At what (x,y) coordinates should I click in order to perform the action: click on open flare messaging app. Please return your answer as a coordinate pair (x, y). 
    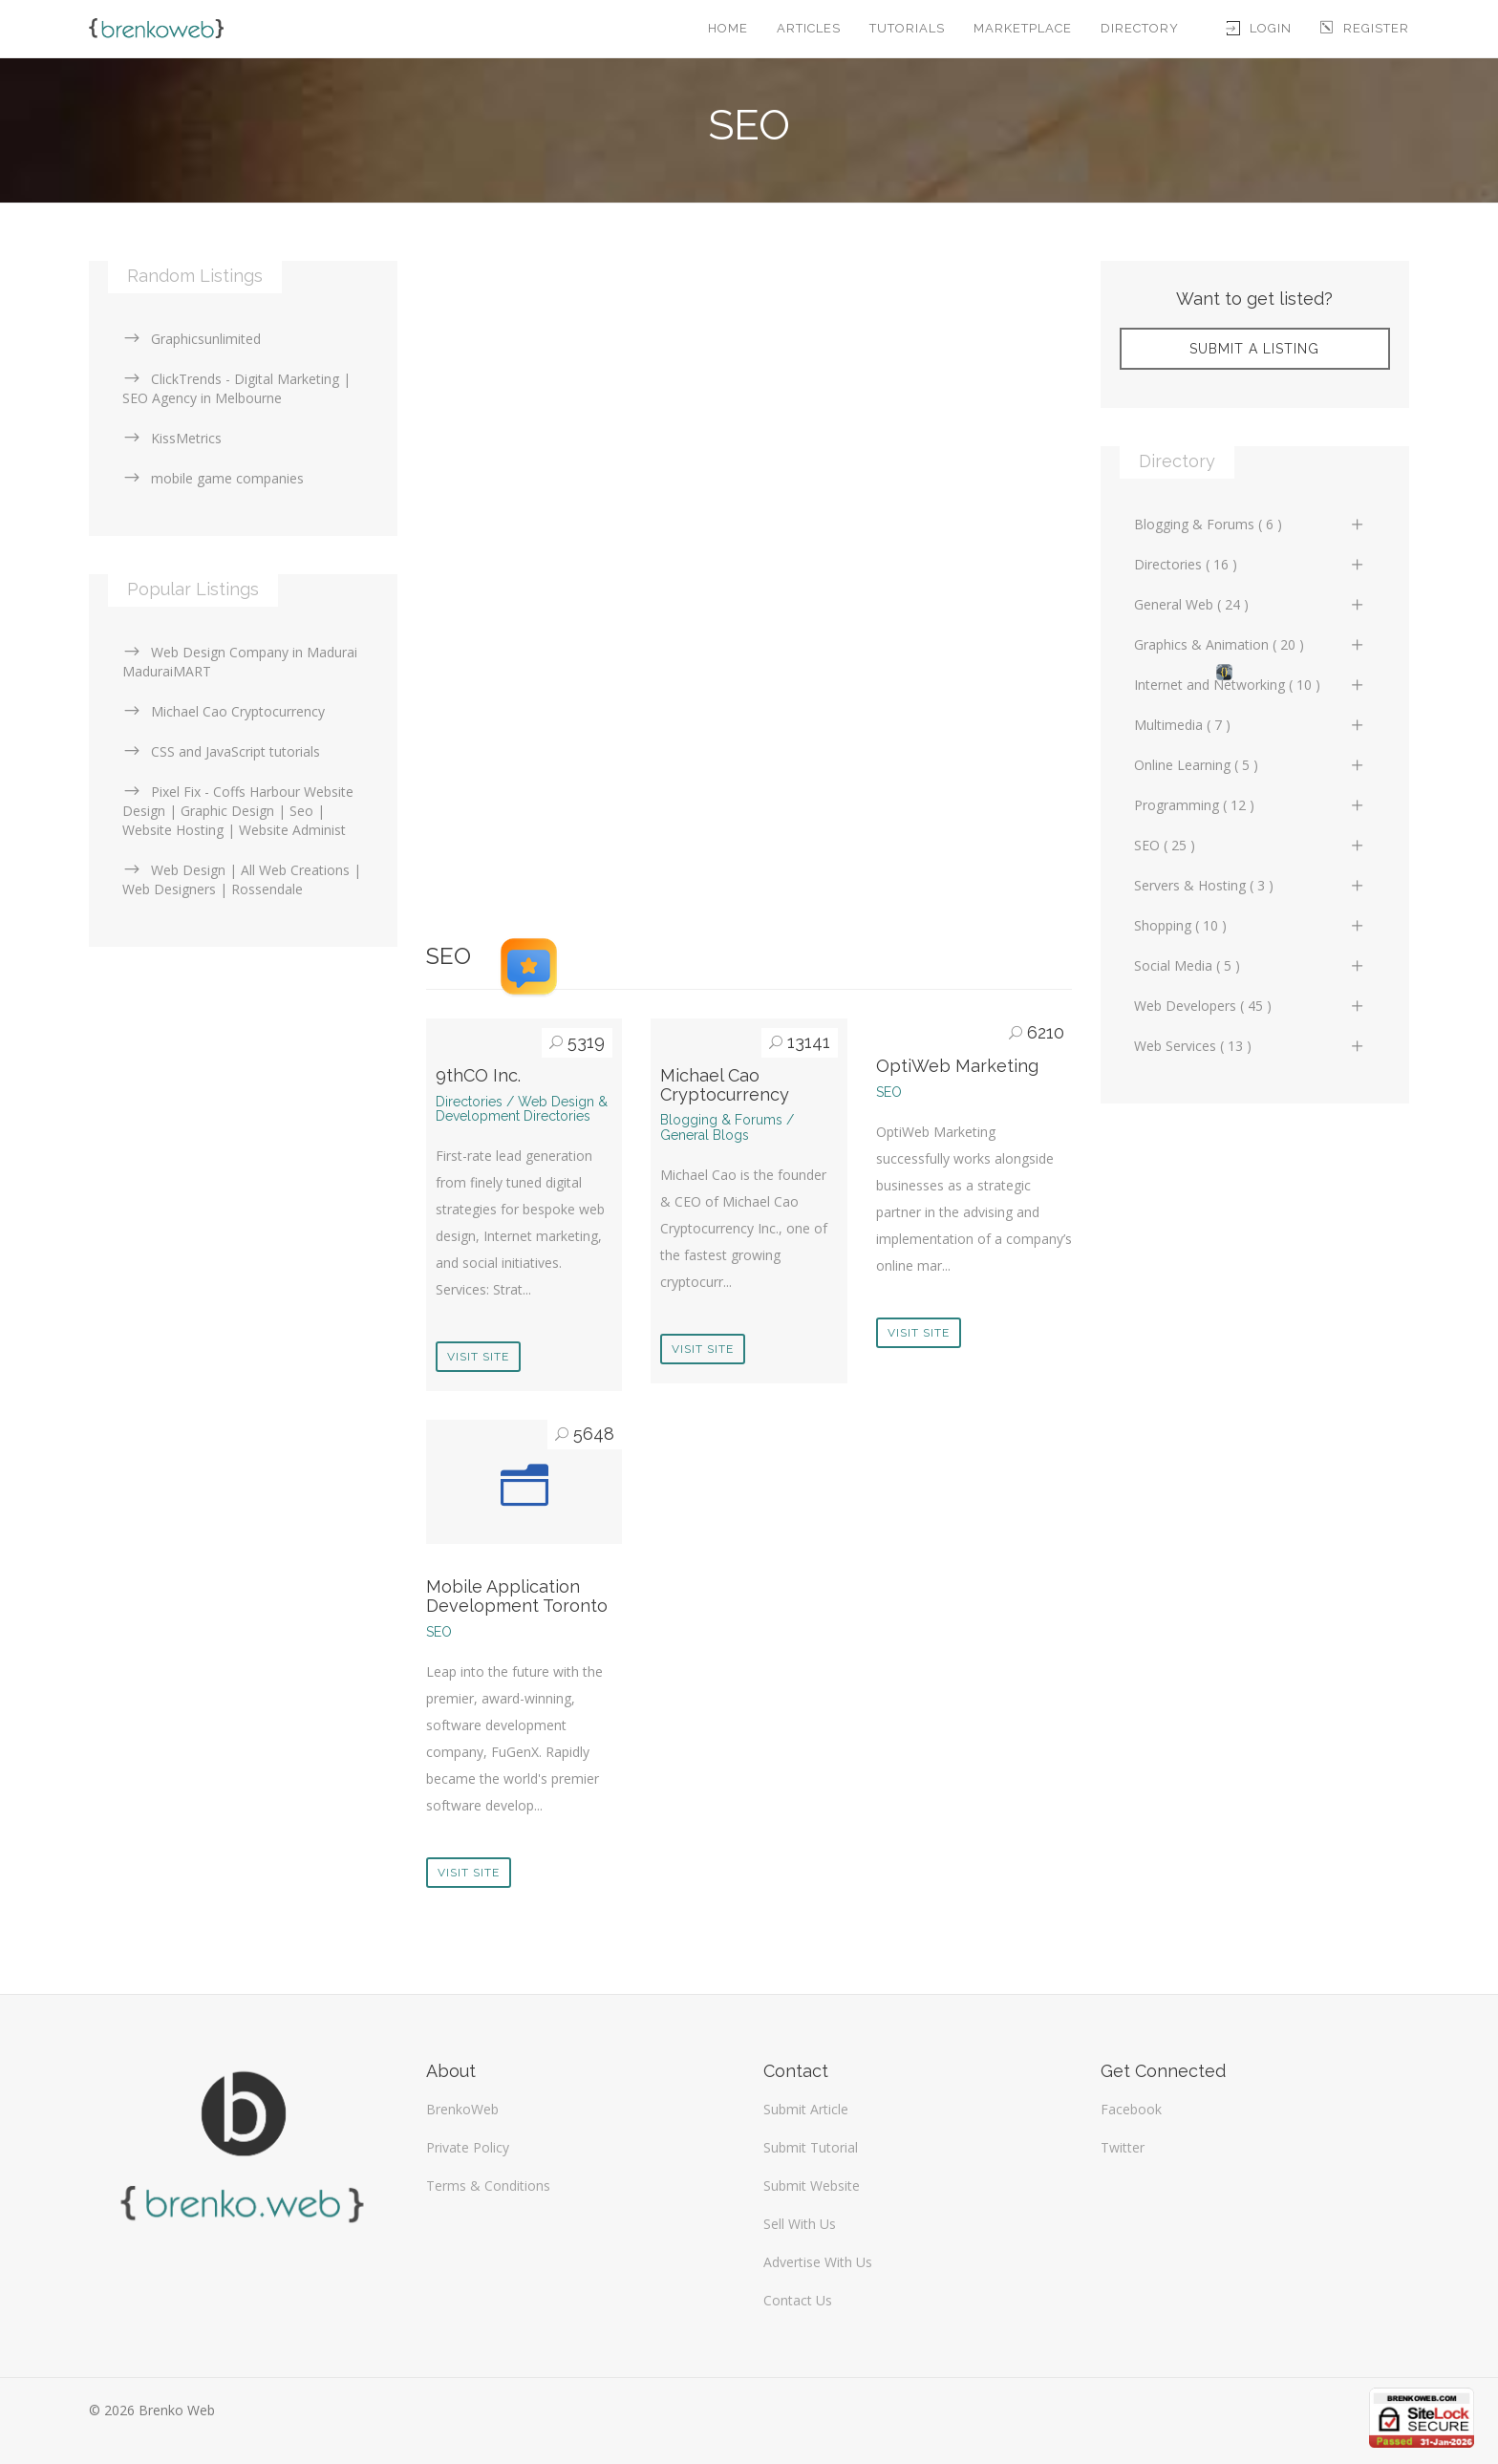
    Looking at the image, I should click on (528, 966).